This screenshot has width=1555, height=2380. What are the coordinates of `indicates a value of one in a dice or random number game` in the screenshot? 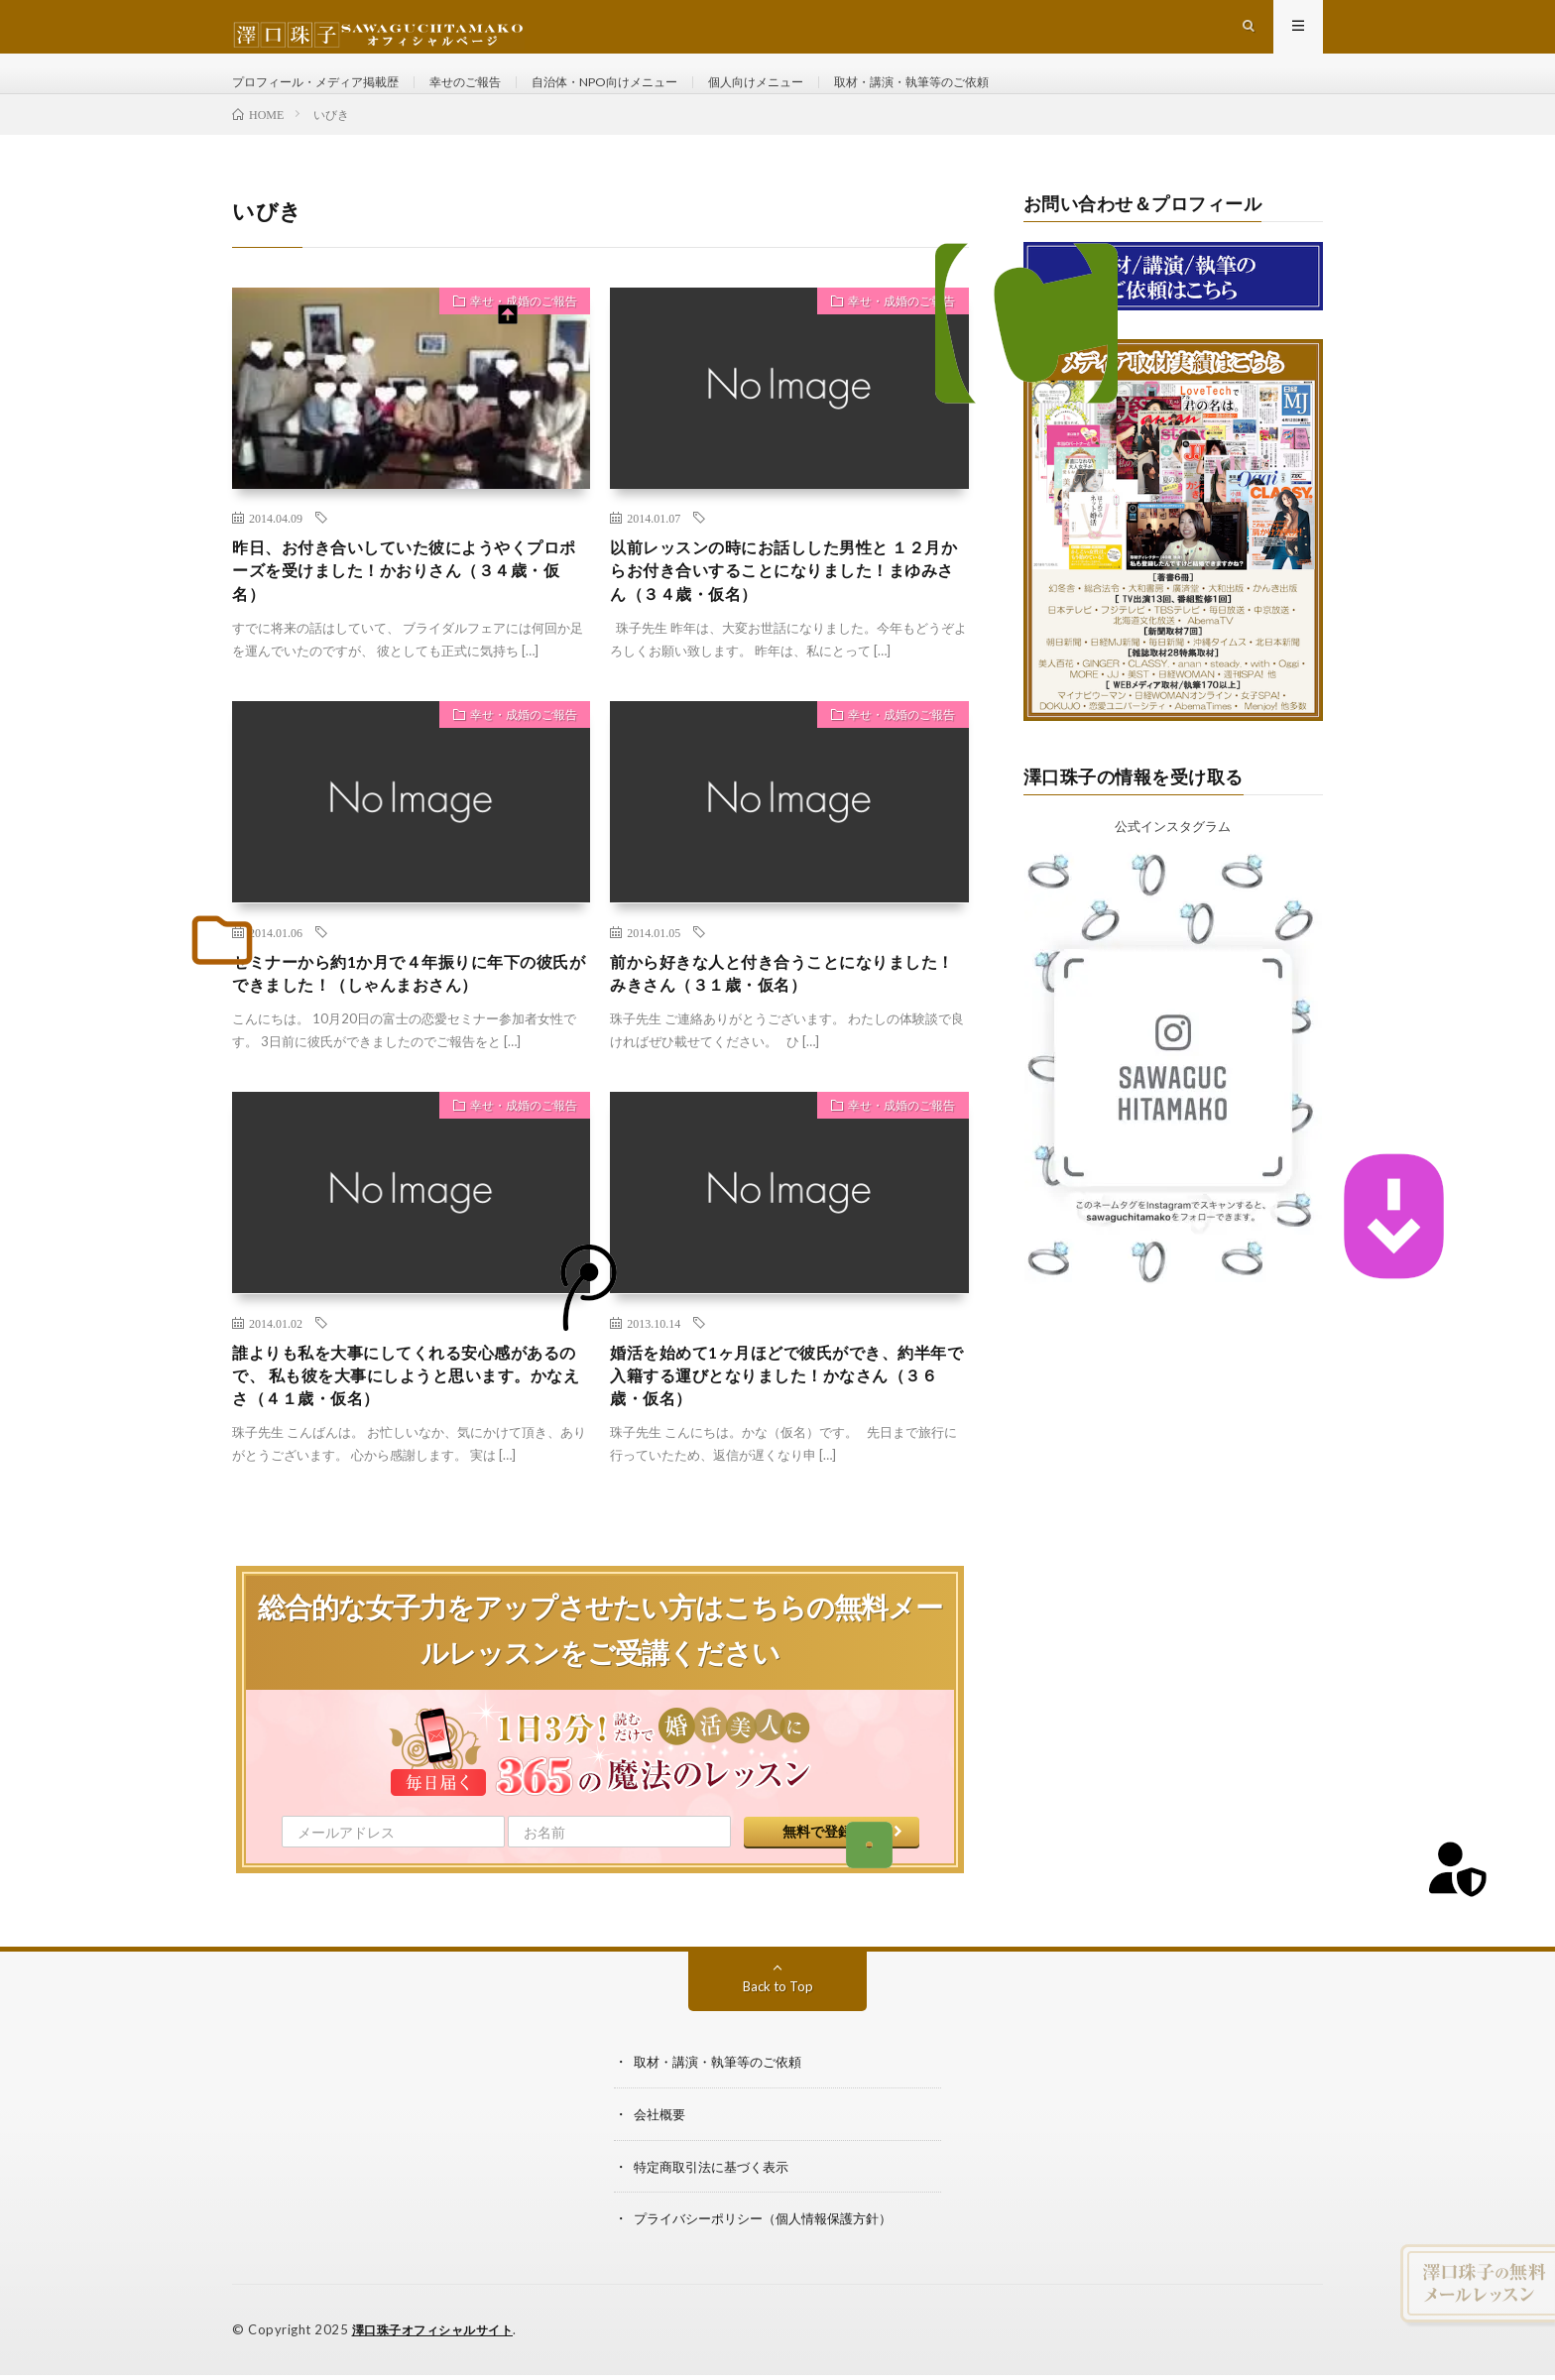 It's located at (869, 1844).